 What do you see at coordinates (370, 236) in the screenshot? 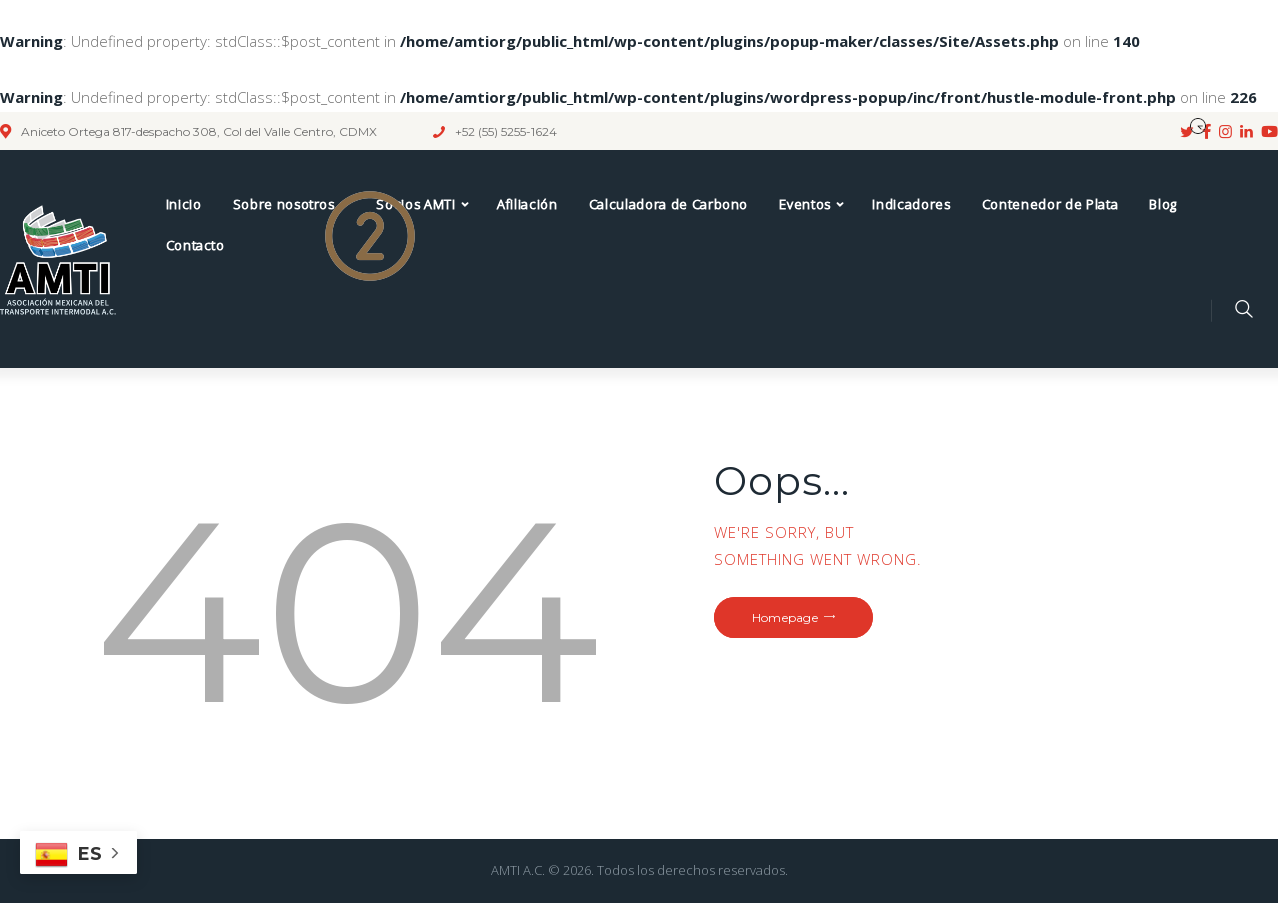
I see `indicates step two in a multi-step process` at bounding box center [370, 236].